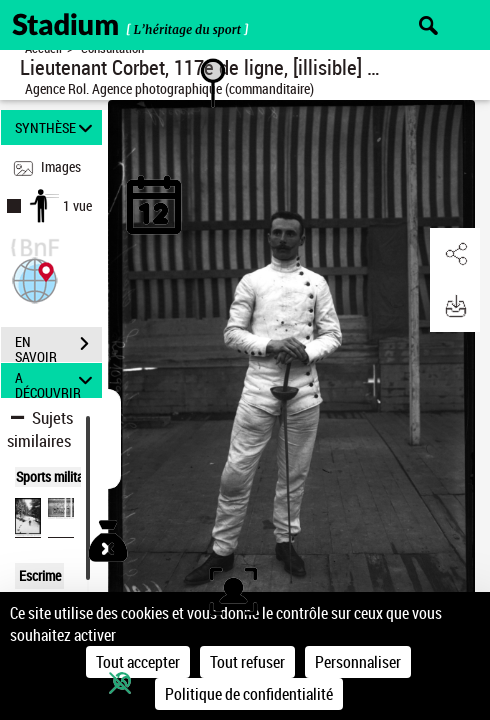 The width and height of the screenshot is (490, 720). I want to click on focus on current user profile, so click(233, 591).